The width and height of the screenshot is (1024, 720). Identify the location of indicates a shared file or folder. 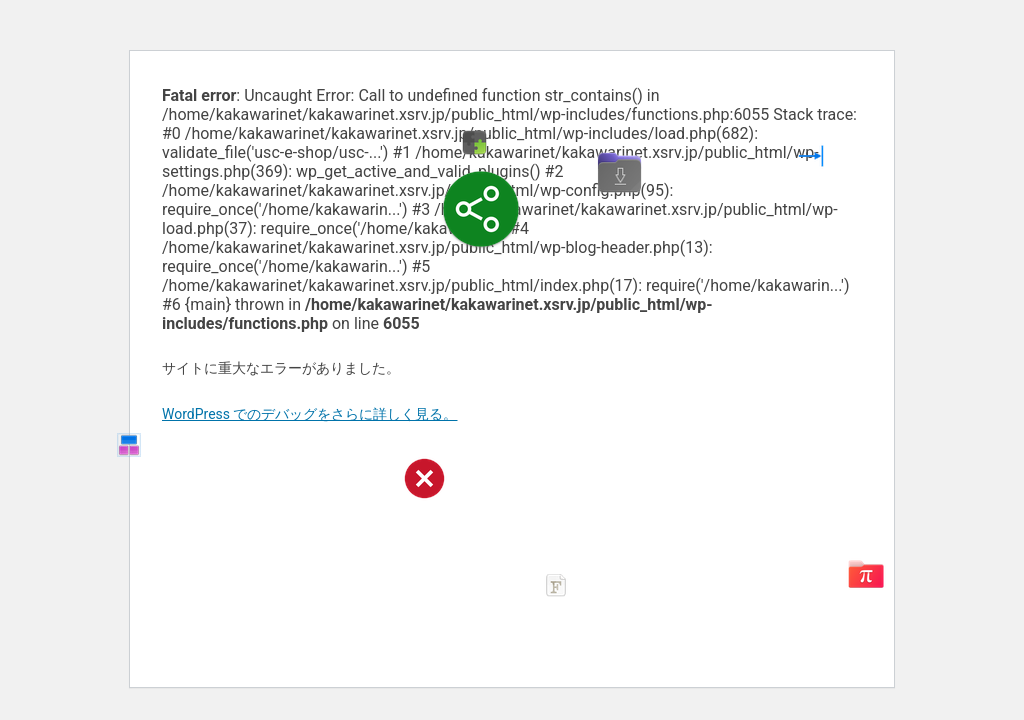
(481, 209).